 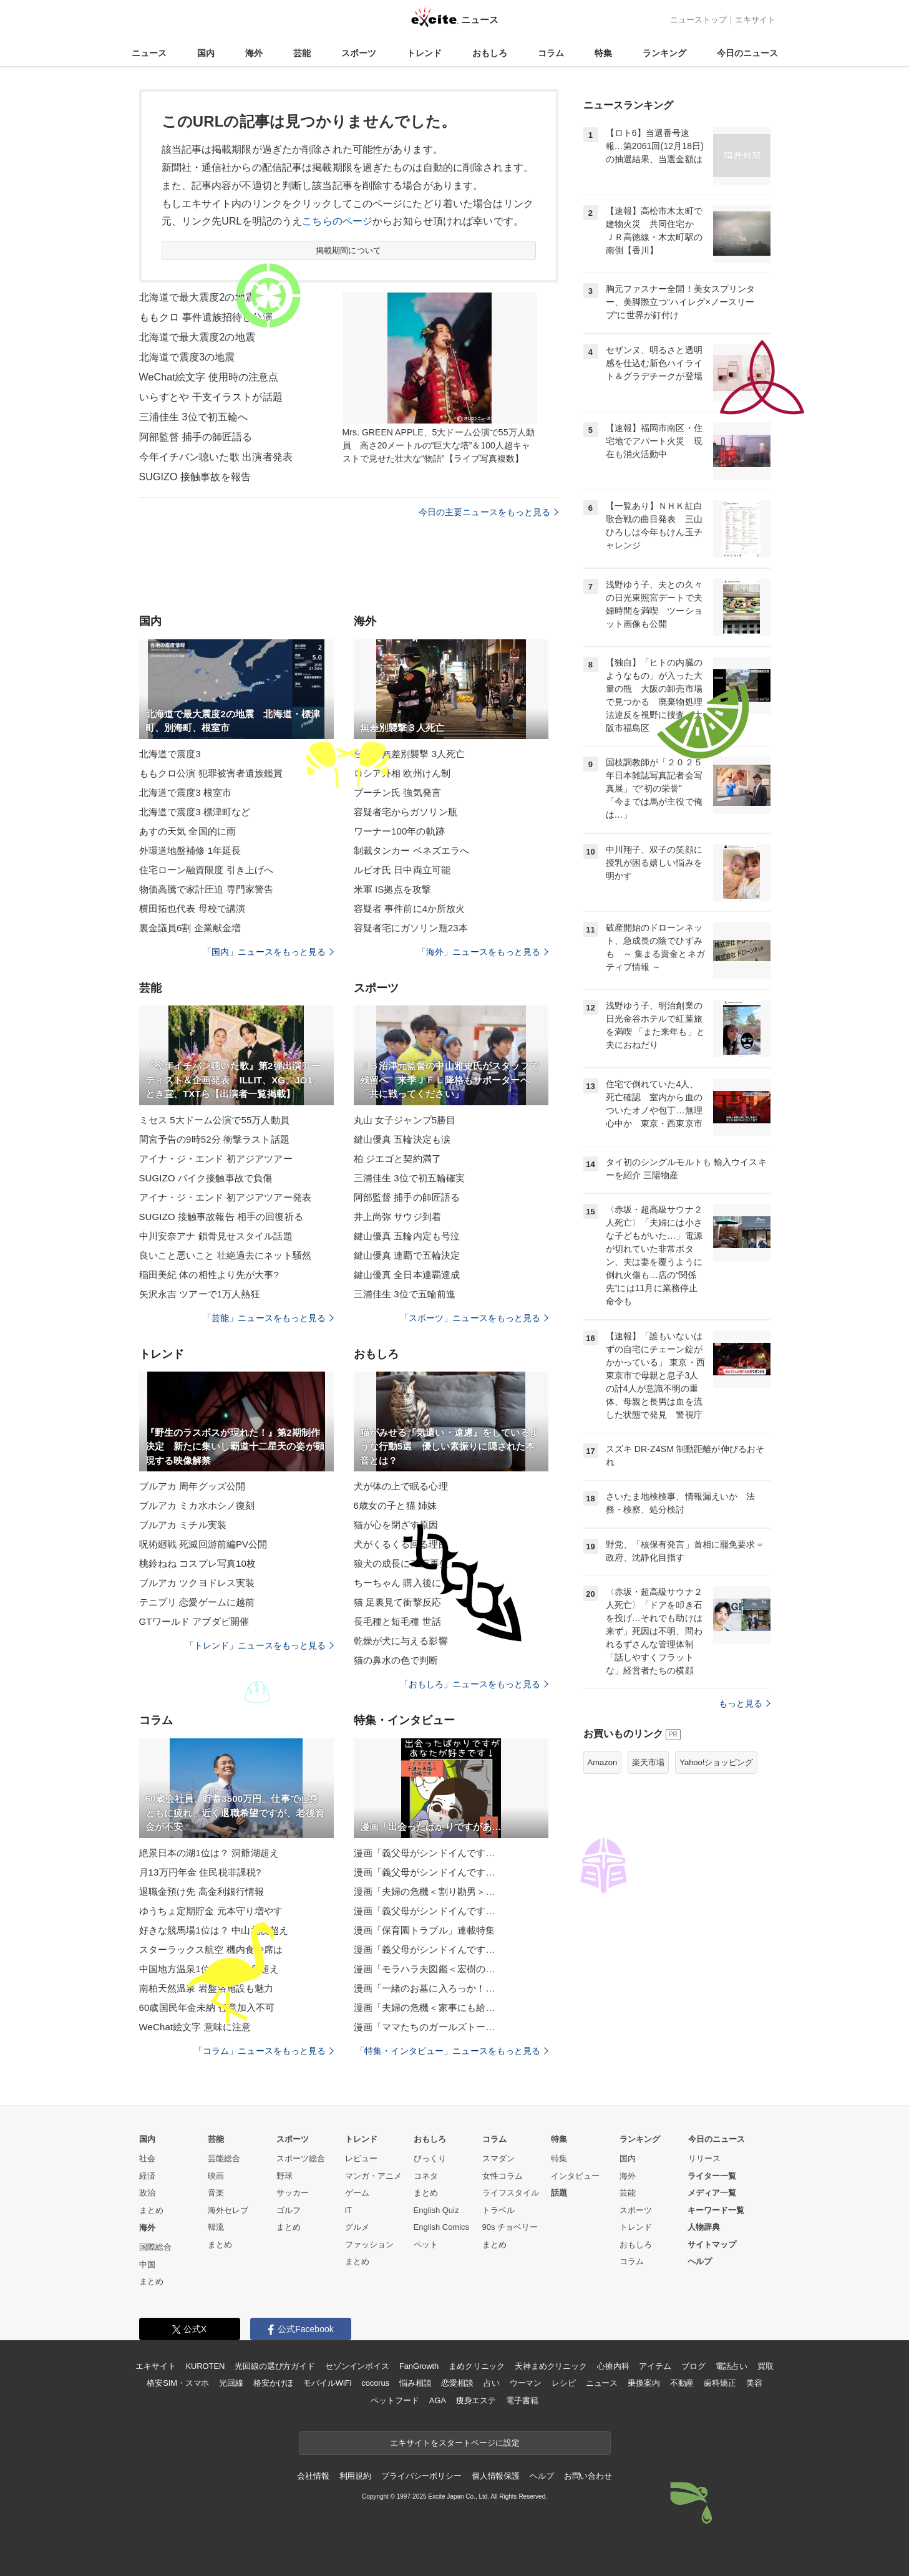 I want to click on aim or target an object in-game, so click(x=268, y=296).